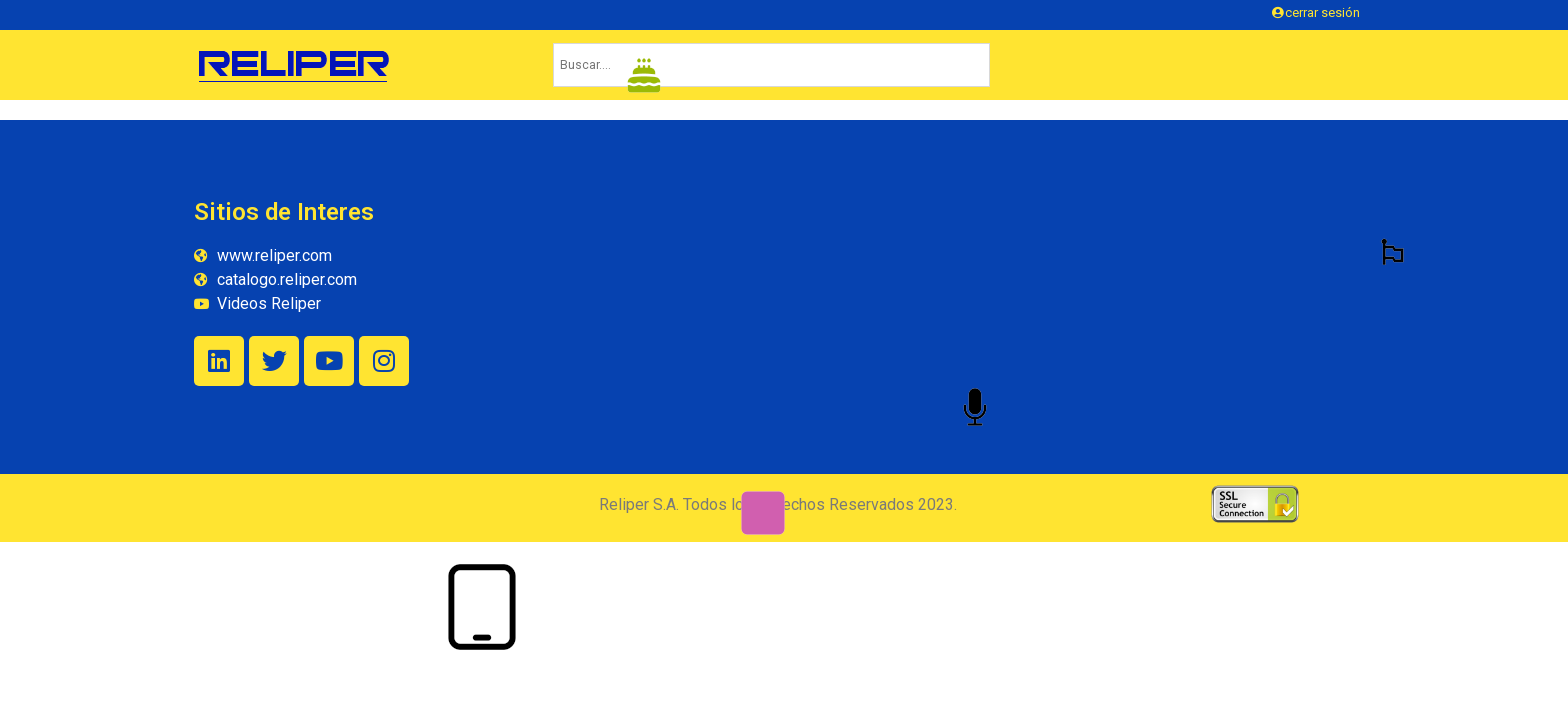 Image resolution: width=1568 pixels, height=720 pixels. What do you see at coordinates (763, 513) in the screenshot?
I see `stop media playback` at bounding box center [763, 513].